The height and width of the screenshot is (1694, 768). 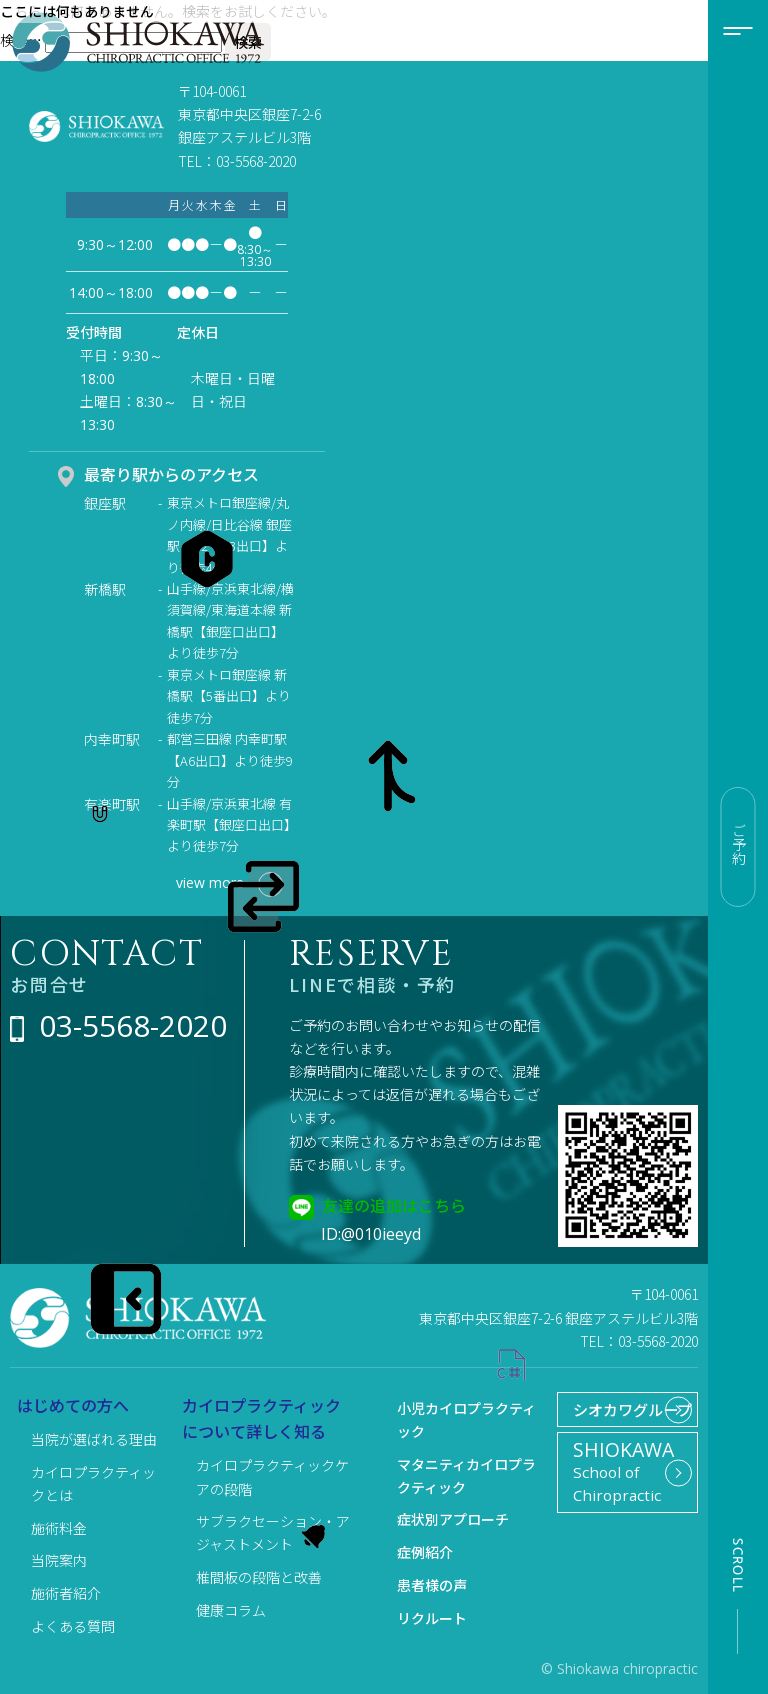 What do you see at coordinates (207, 559) in the screenshot?
I see `indicates a "C" category or classification level` at bounding box center [207, 559].